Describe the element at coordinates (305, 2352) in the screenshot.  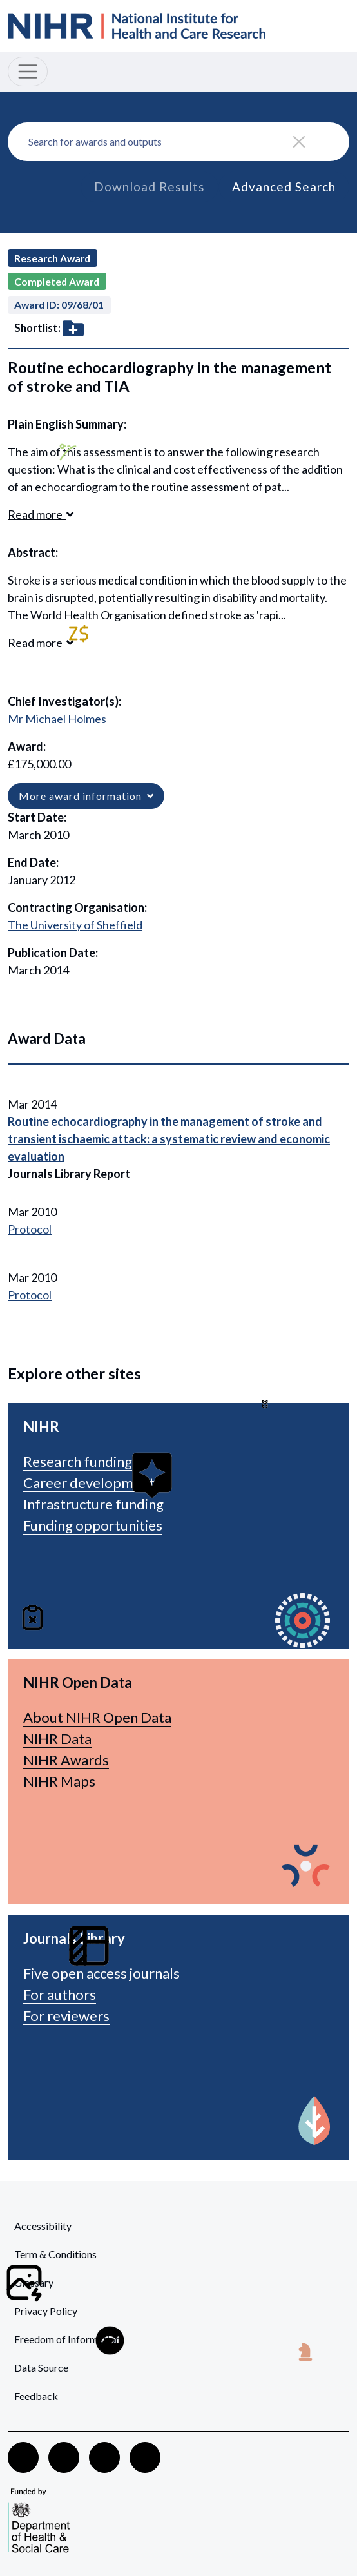
I see `play chess or open a chess game` at that location.